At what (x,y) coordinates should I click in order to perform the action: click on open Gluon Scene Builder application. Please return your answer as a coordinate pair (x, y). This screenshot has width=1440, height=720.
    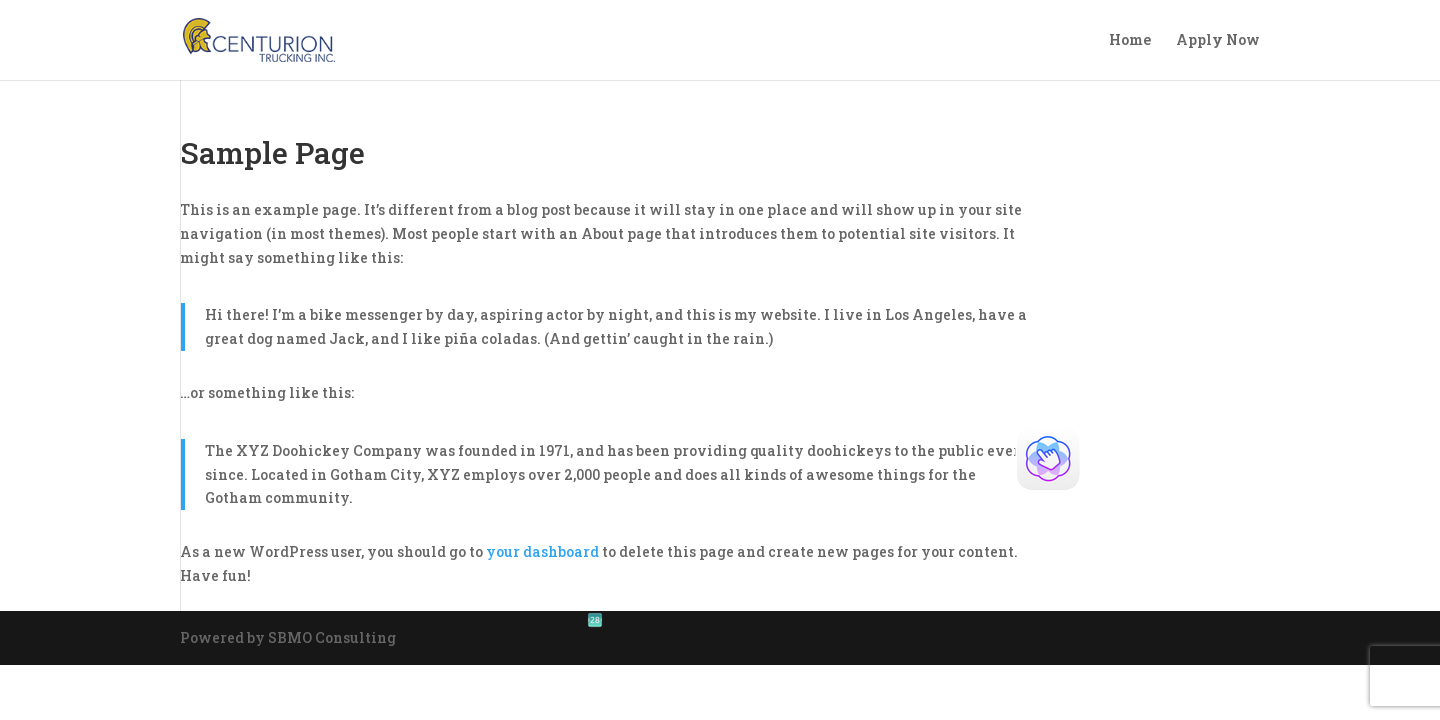
    Looking at the image, I should click on (1046, 459).